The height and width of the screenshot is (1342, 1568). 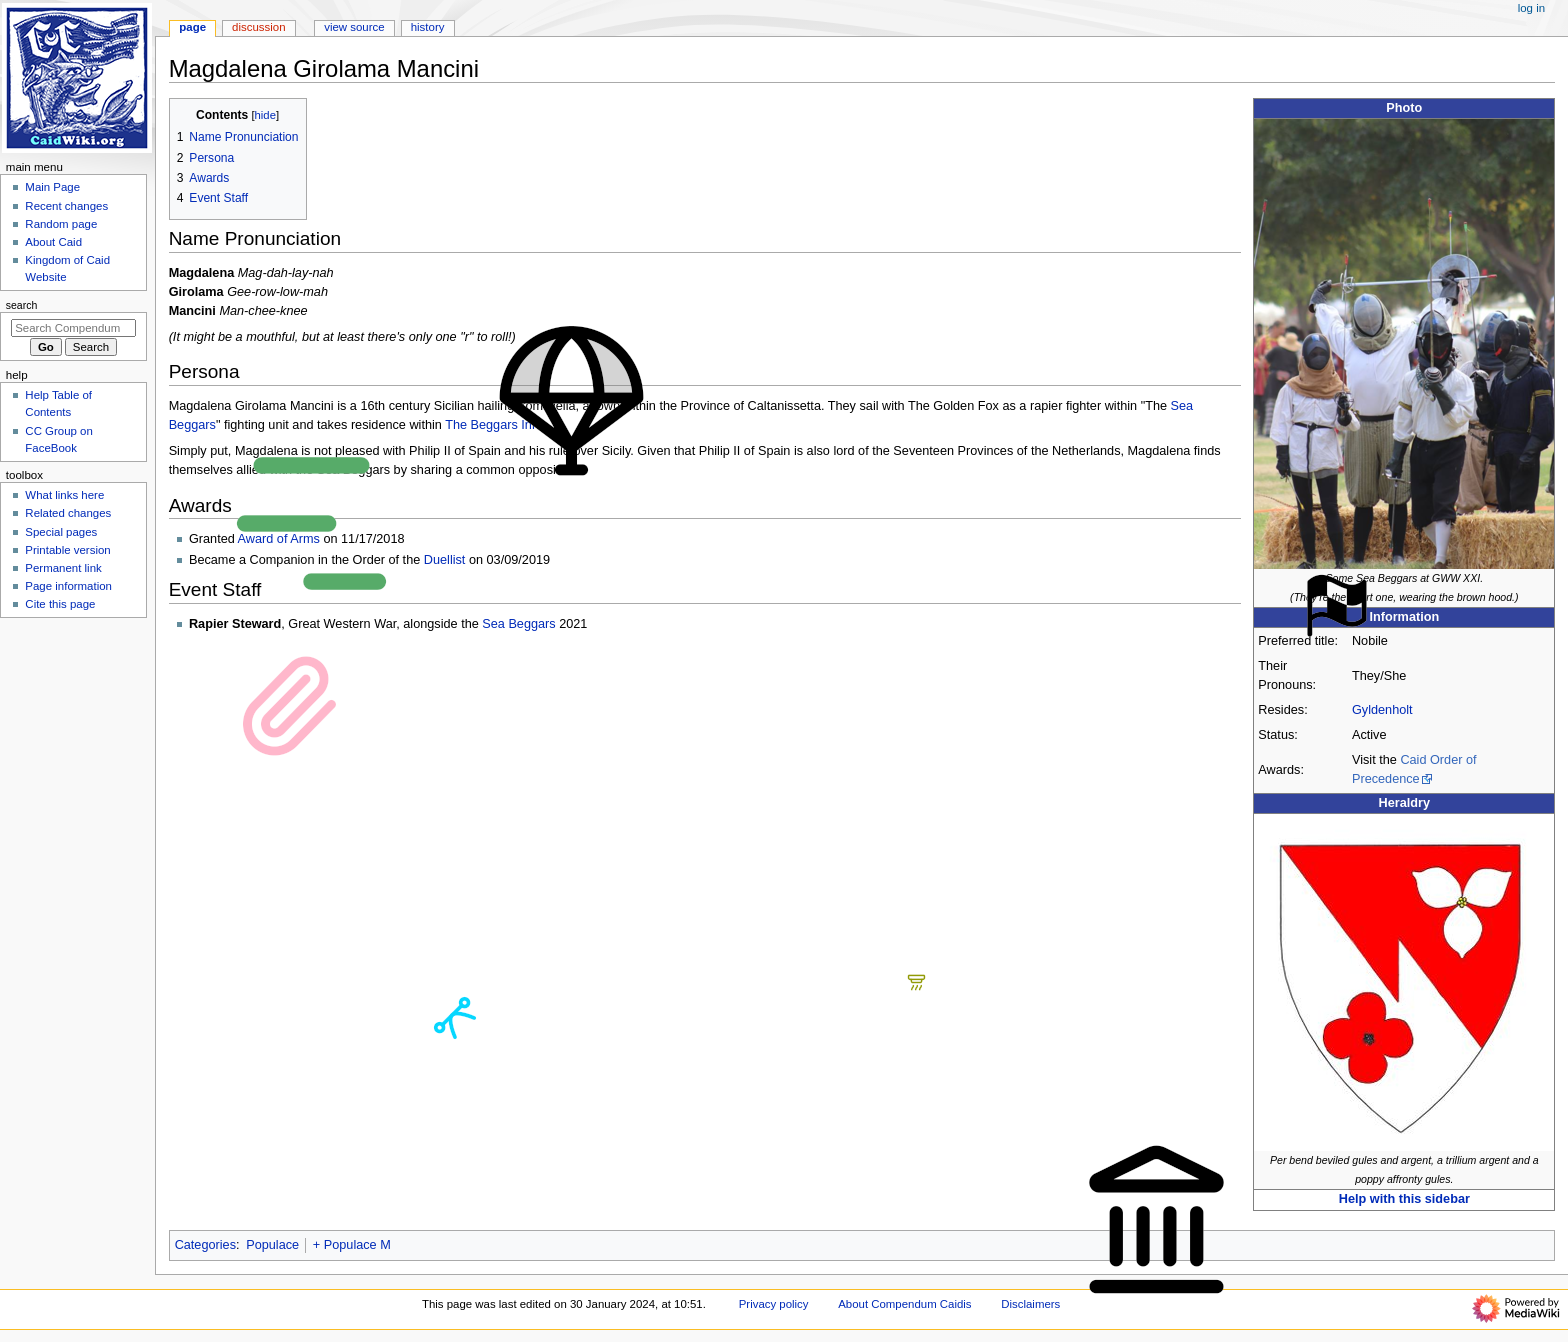 What do you see at coordinates (1156, 1219) in the screenshot?
I see `view nearby landmarks or points of interest` at bounding box center [1156, 1219].